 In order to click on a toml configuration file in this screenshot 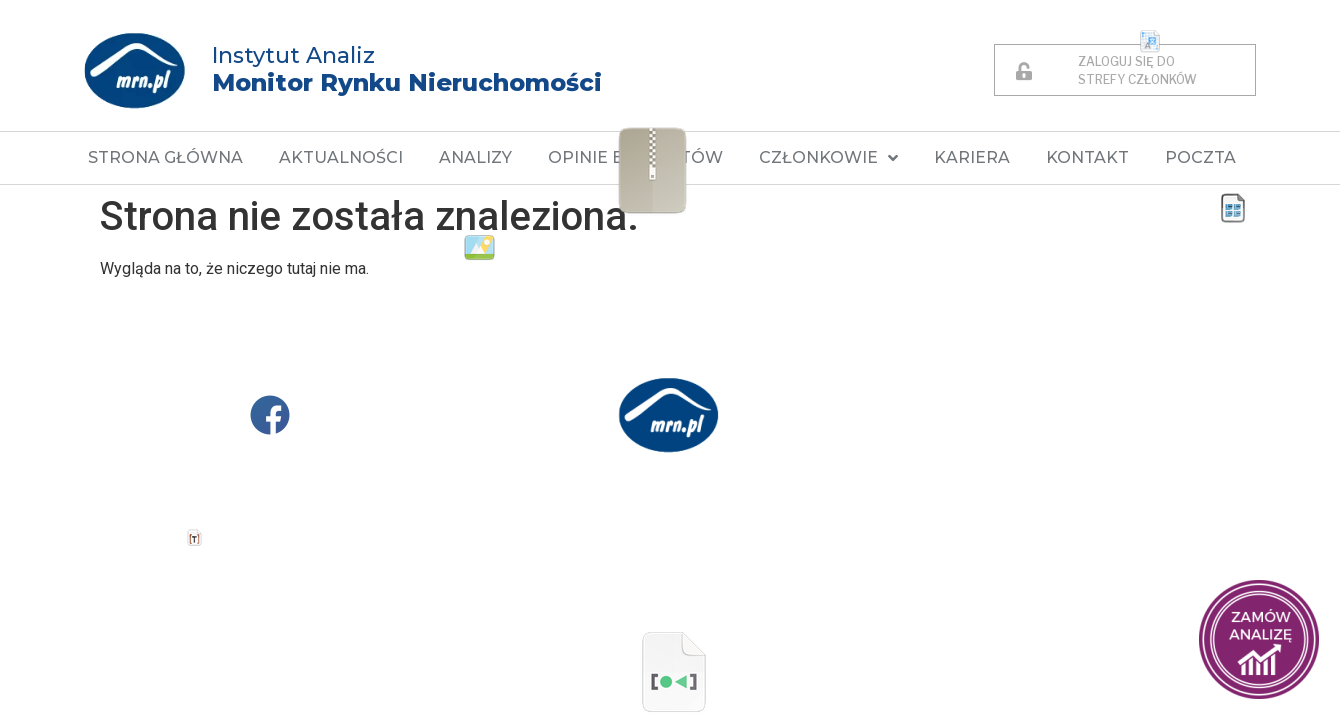, I will do `click(194, 537)`.